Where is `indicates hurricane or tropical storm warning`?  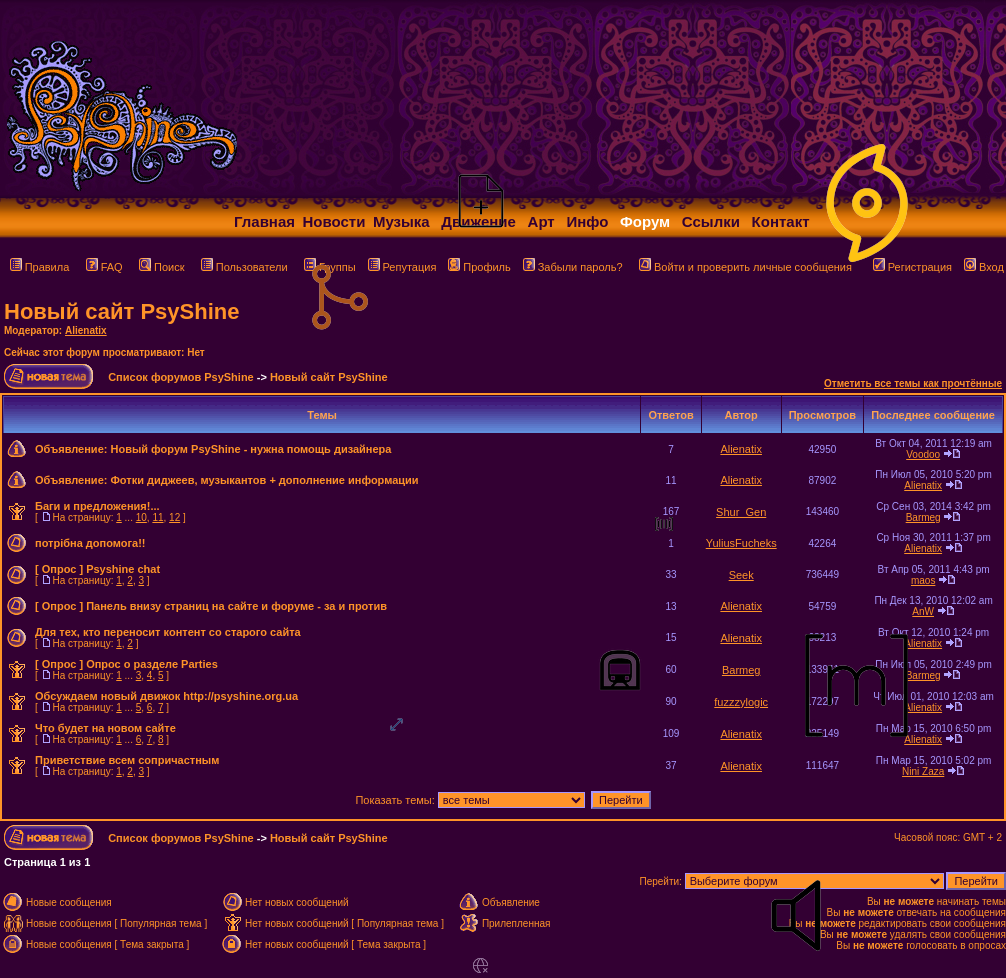
indicates hurricane or tropical storm warning is located at coordinates (867, 203).